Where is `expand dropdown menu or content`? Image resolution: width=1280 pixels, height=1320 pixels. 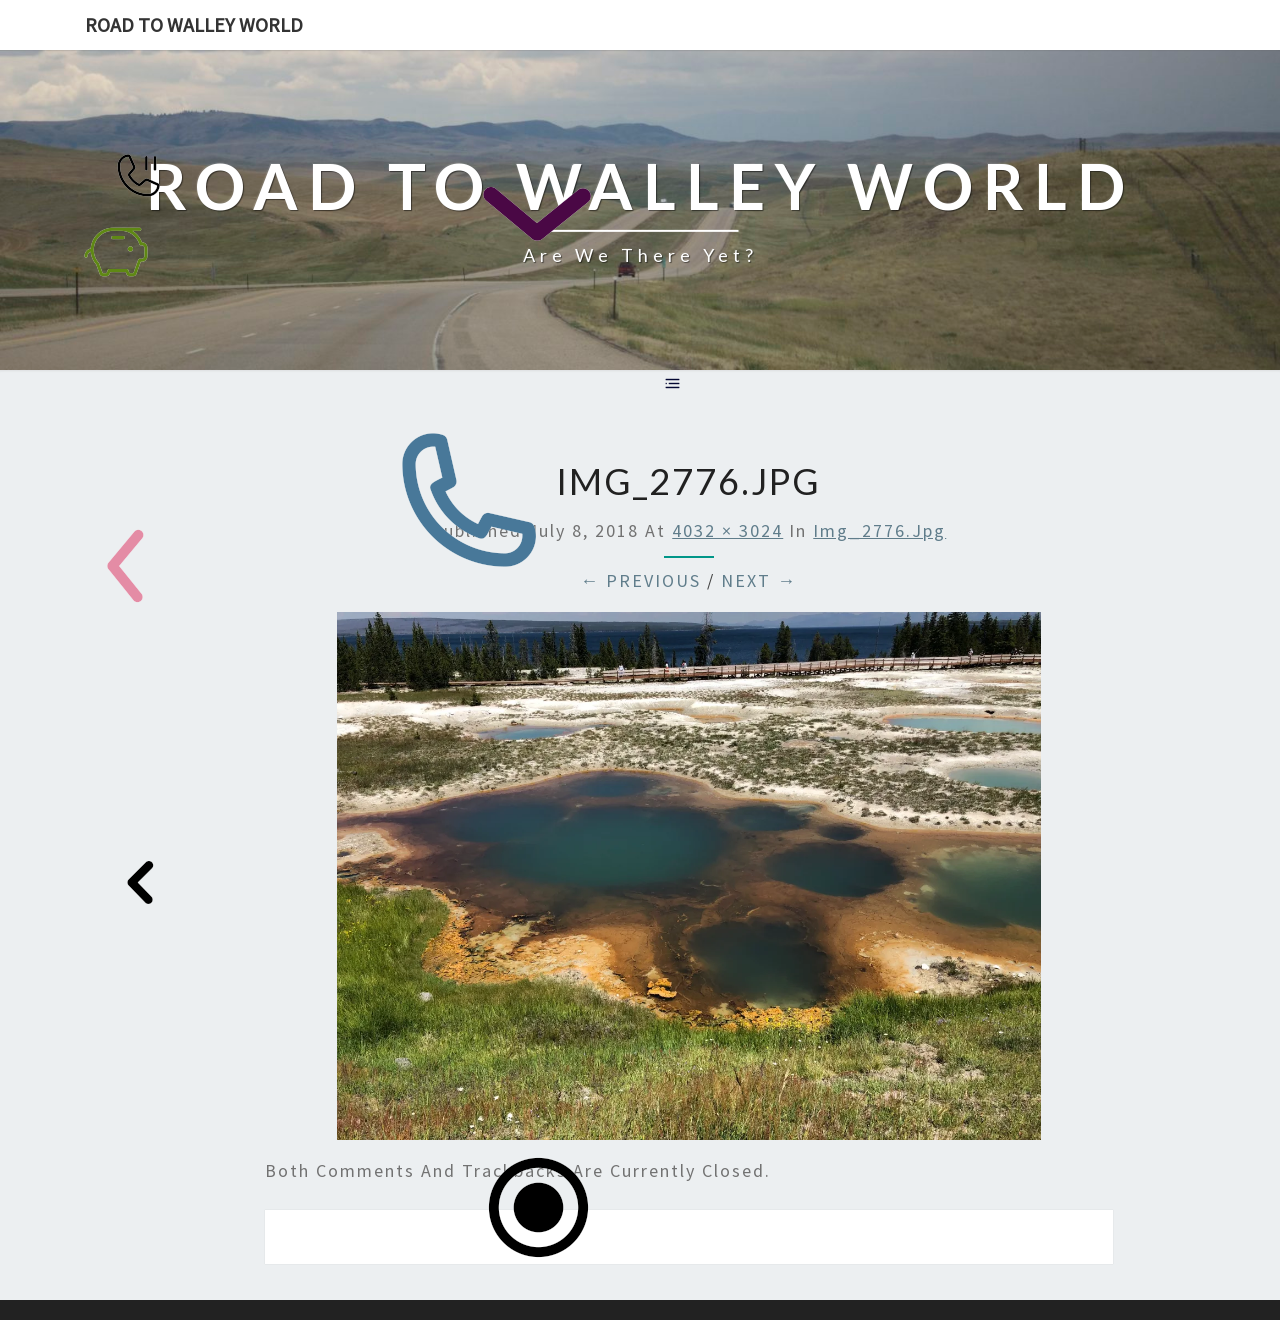
expand dropdown menu or content is located at coordinates (537, 210).